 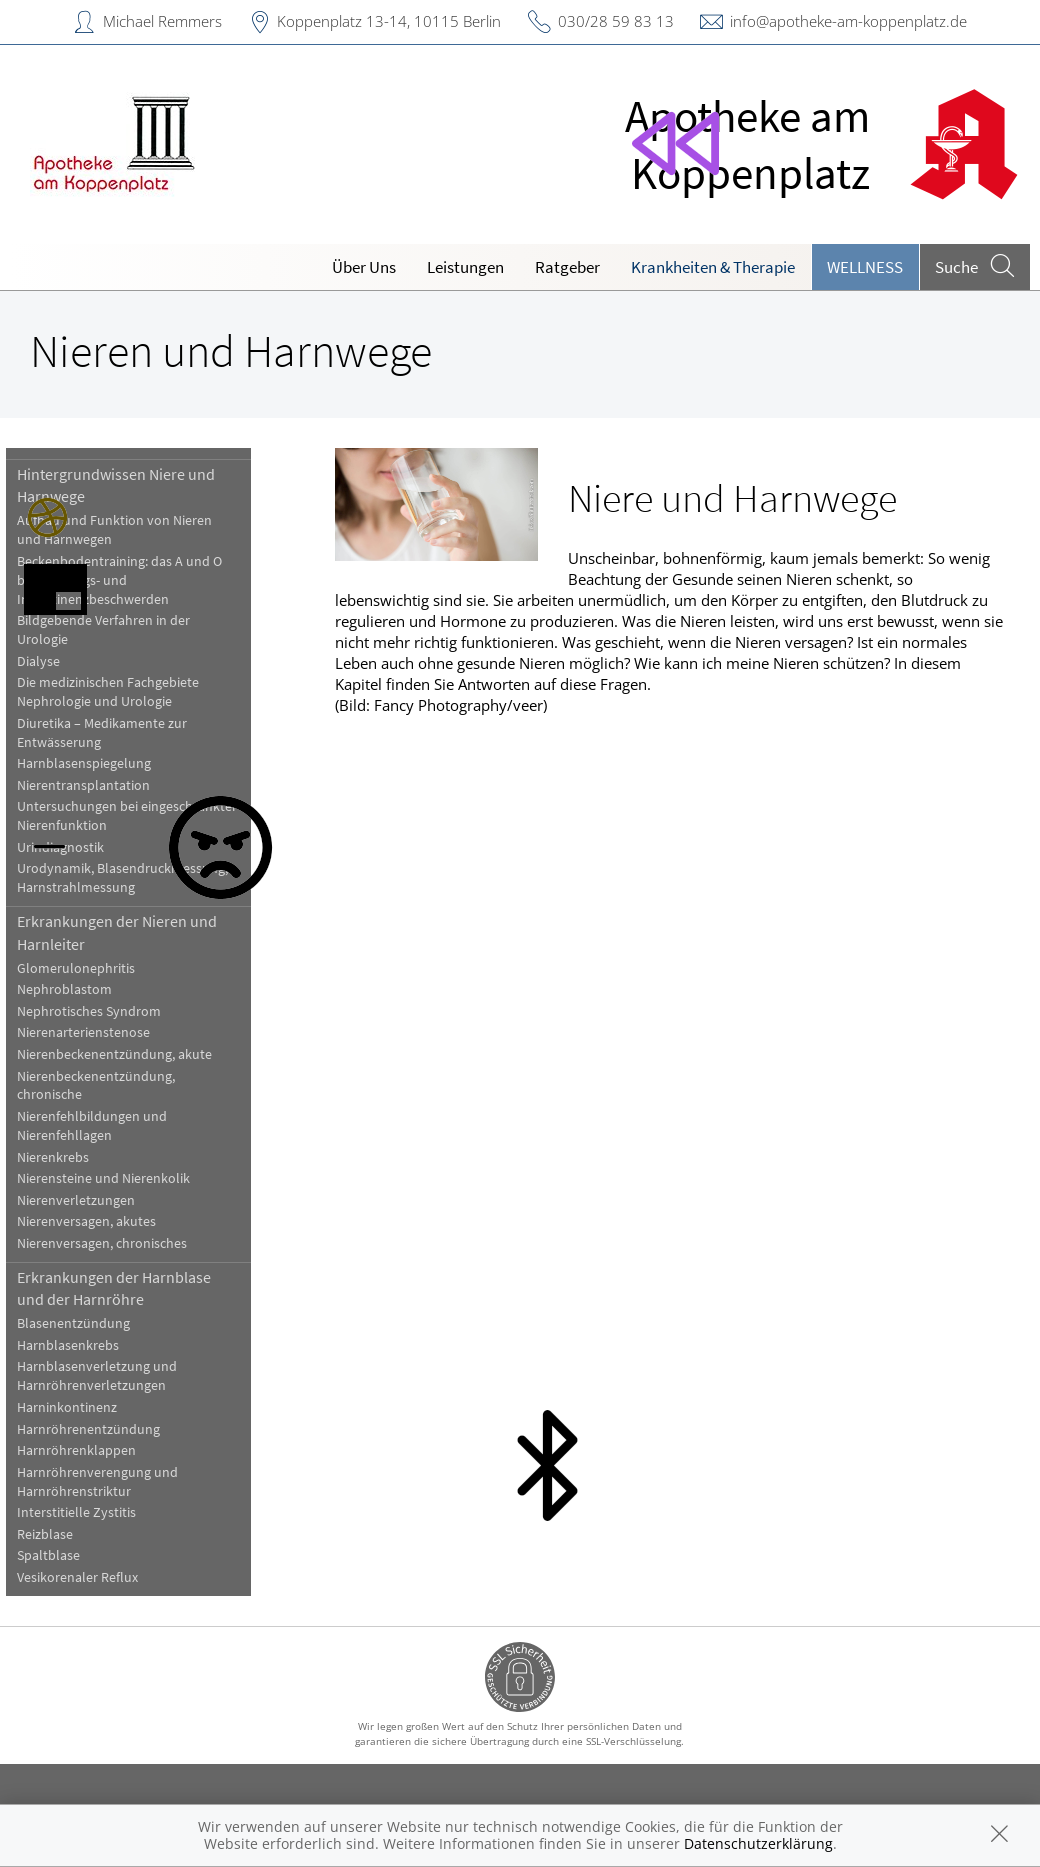 What do you see at coordinates (220, 847) in the screenshot?
I see `react to a message with anger` at bounding box center [220, 847].